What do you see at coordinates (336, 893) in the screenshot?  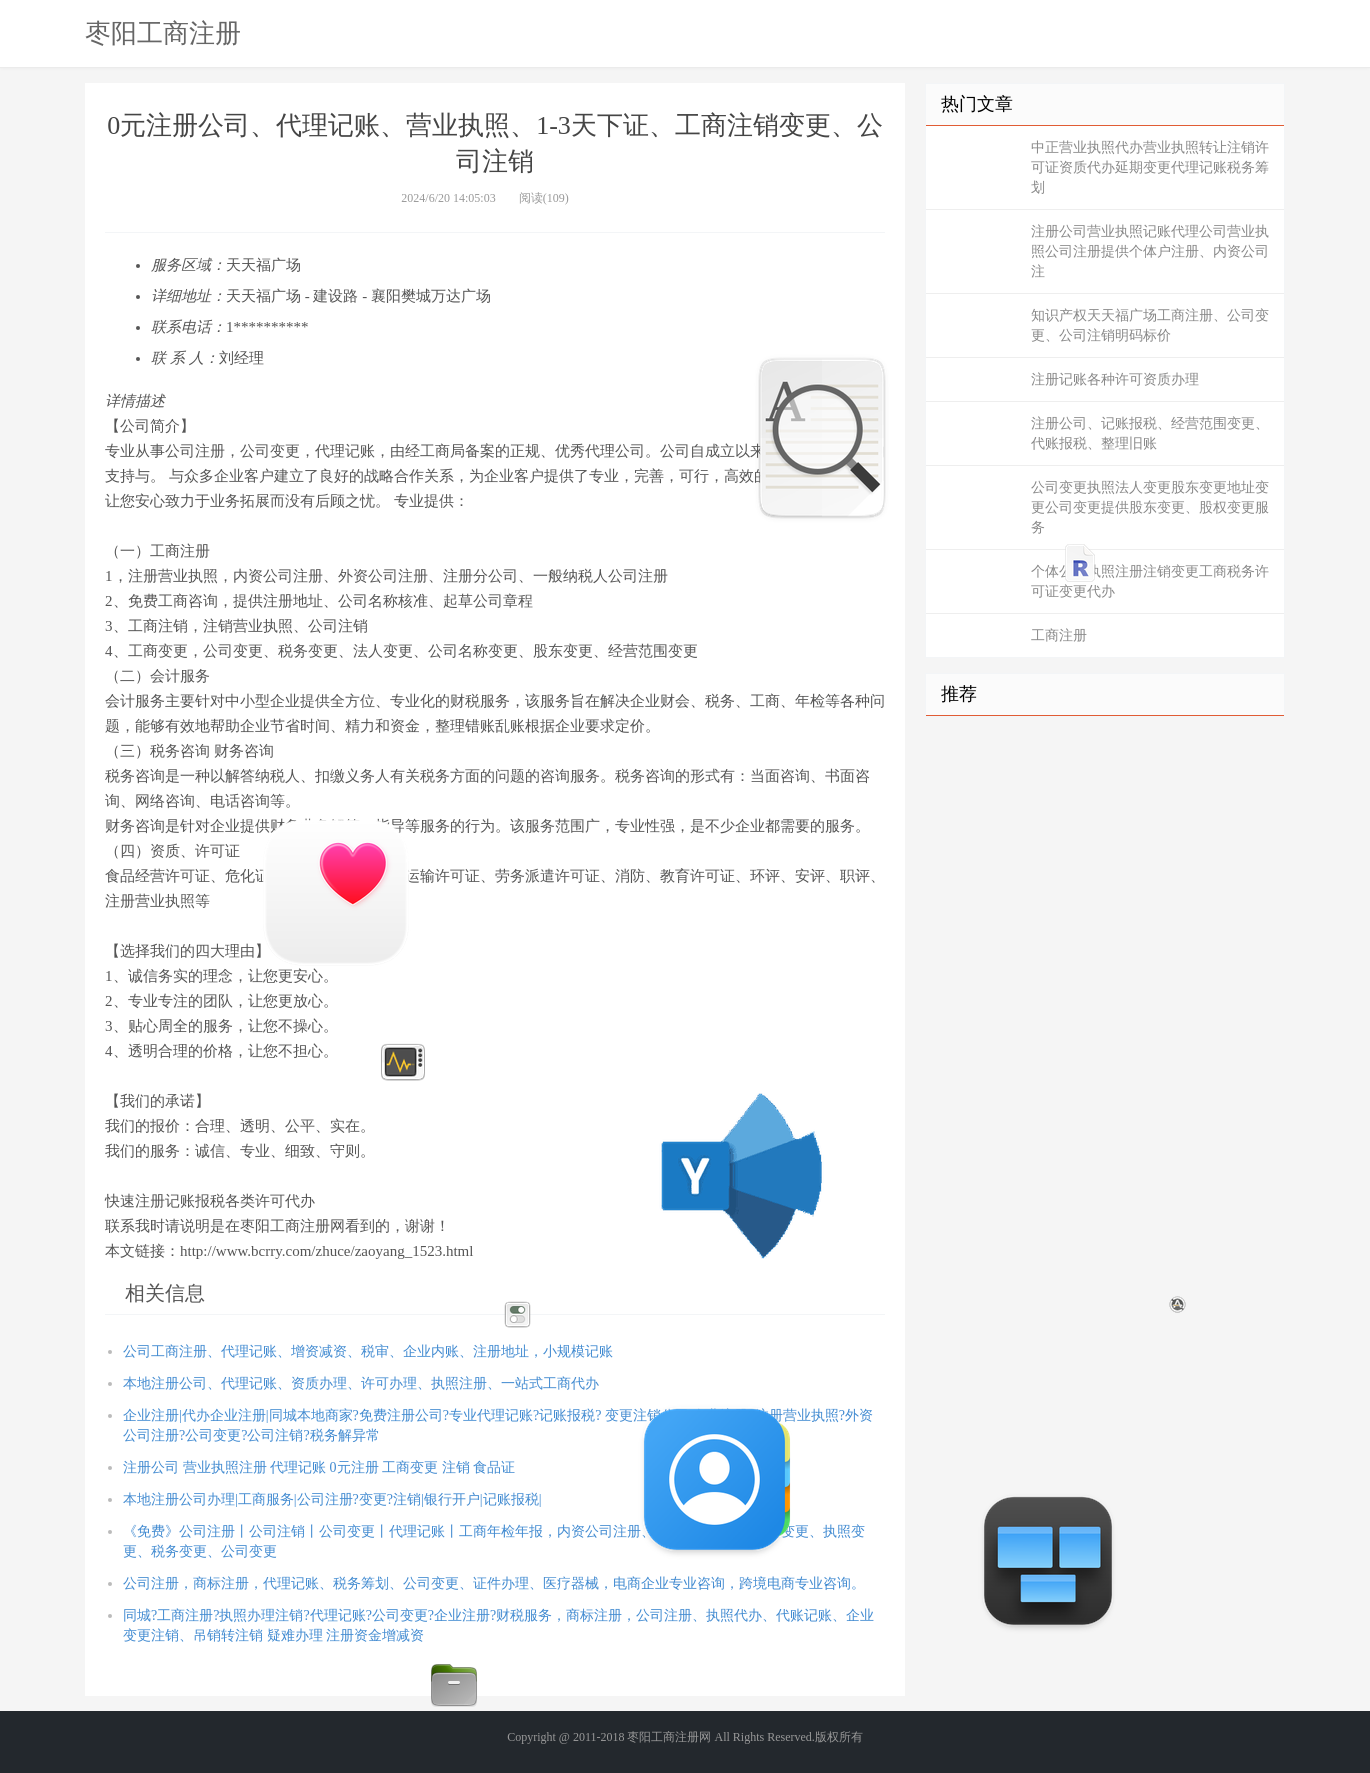 I see `open the Health app to view fitness and wellness data` at bounding box center [336, 893].